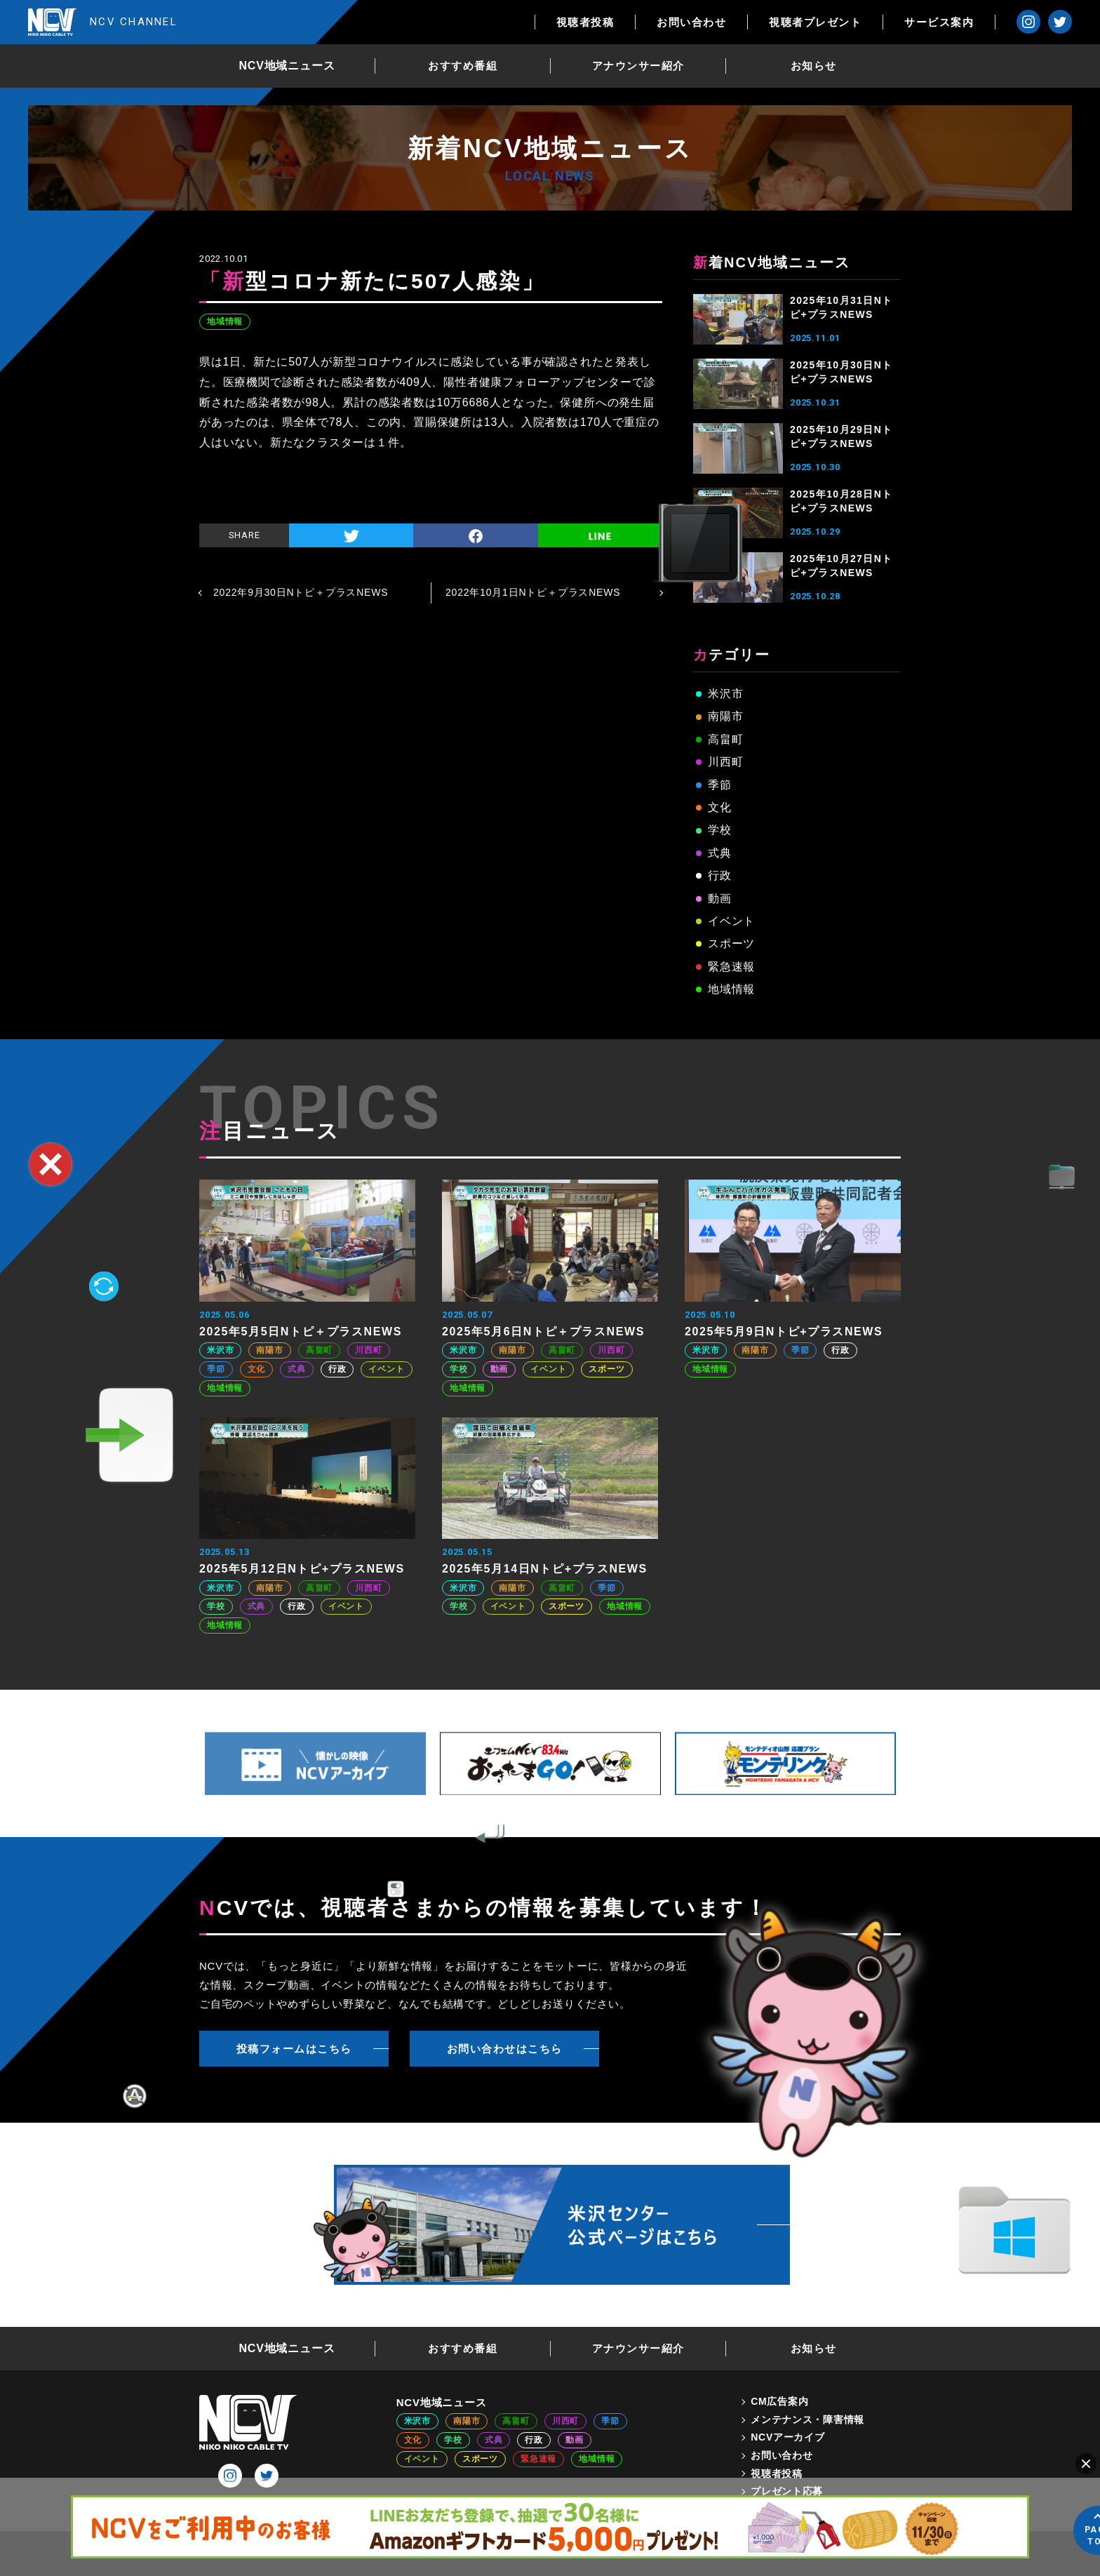 The image size is (1100, 2576). What do you see at coordinates (51, 1164) in the screenshot?
I see `indicates a file or item that cannot be read or accessed` at bounding box center [51, 1164].